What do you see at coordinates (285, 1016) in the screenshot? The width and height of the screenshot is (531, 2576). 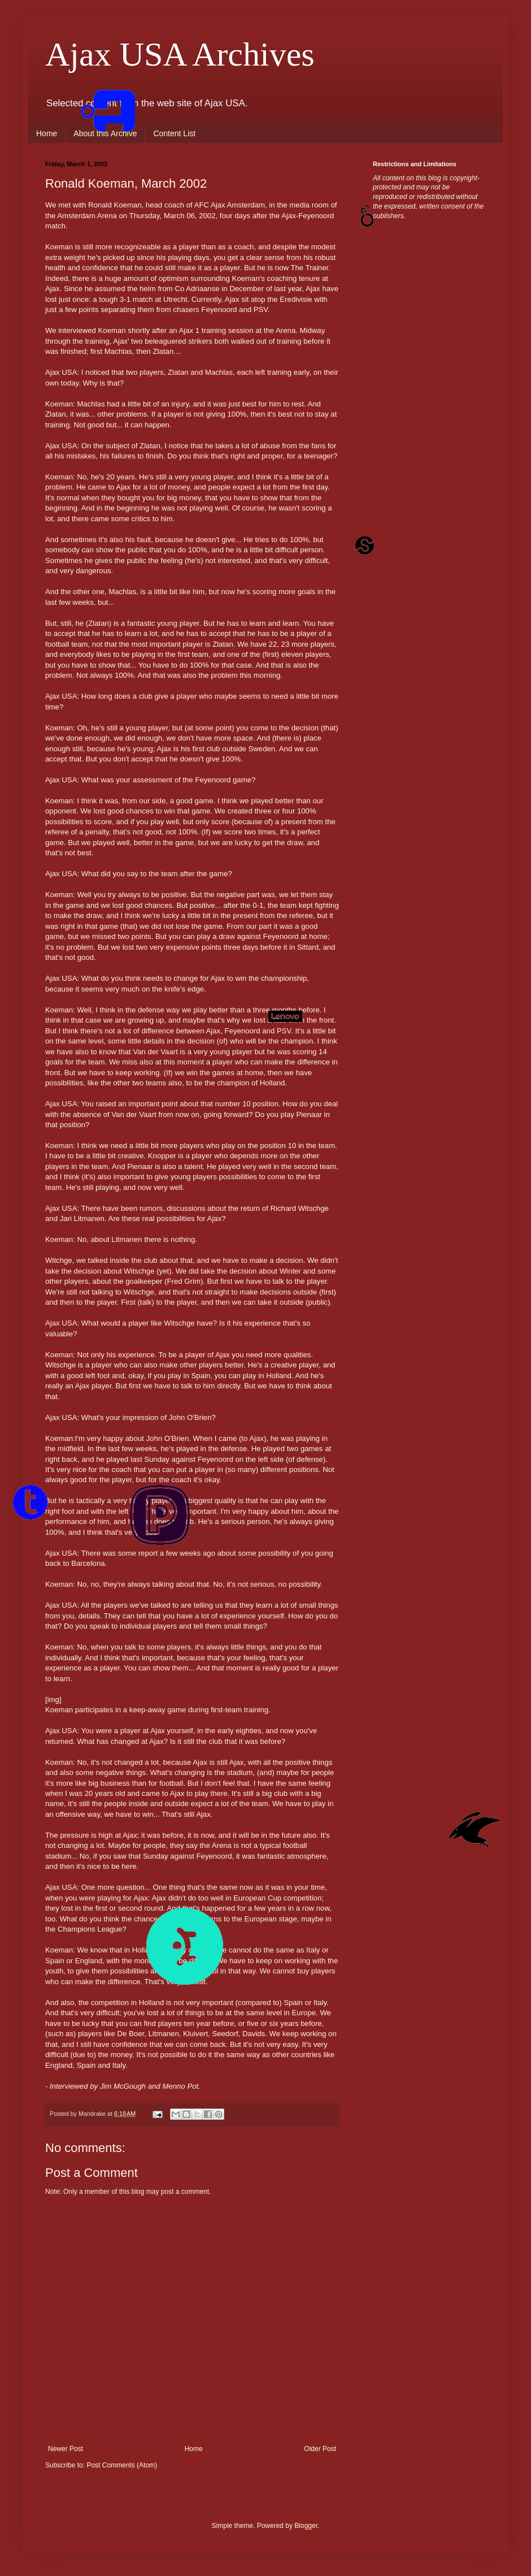 I see `Lenovo brand logo` at bounding box center [285, 1016].